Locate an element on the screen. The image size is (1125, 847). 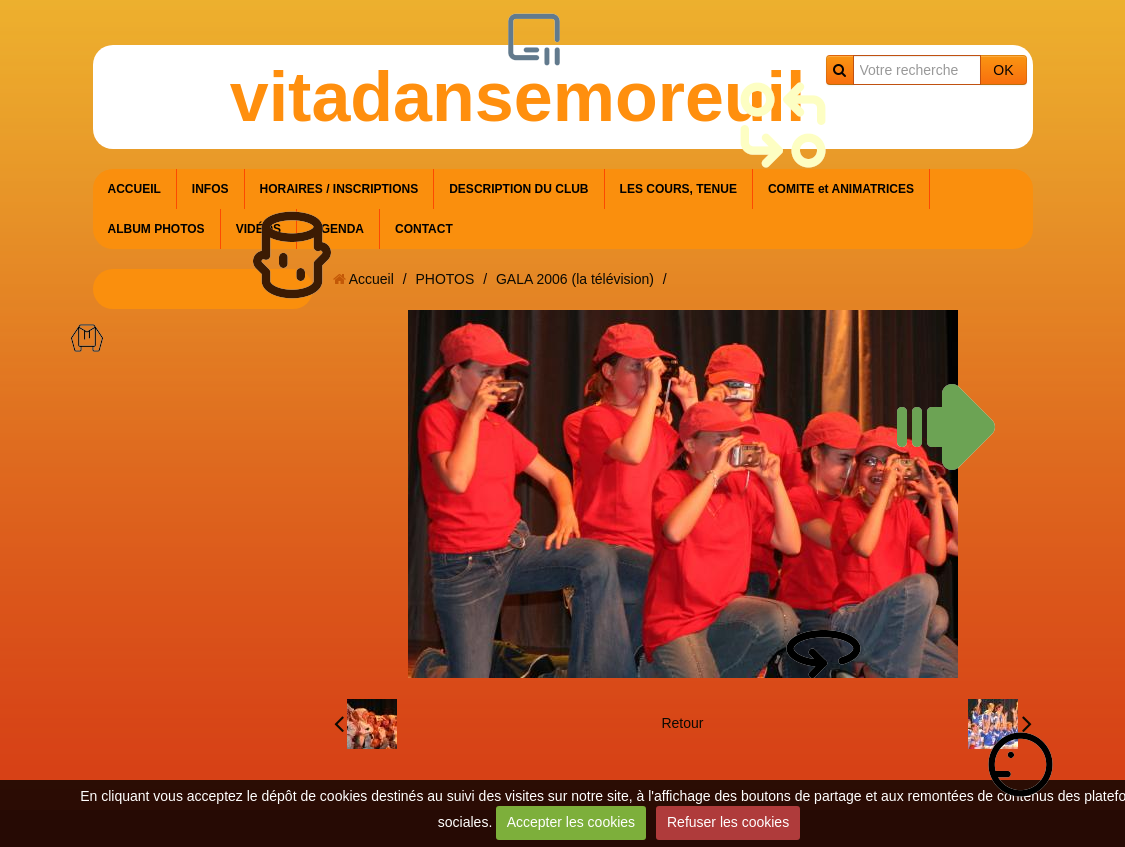
view wood or lumber materials is located at coordinates (292, 255).